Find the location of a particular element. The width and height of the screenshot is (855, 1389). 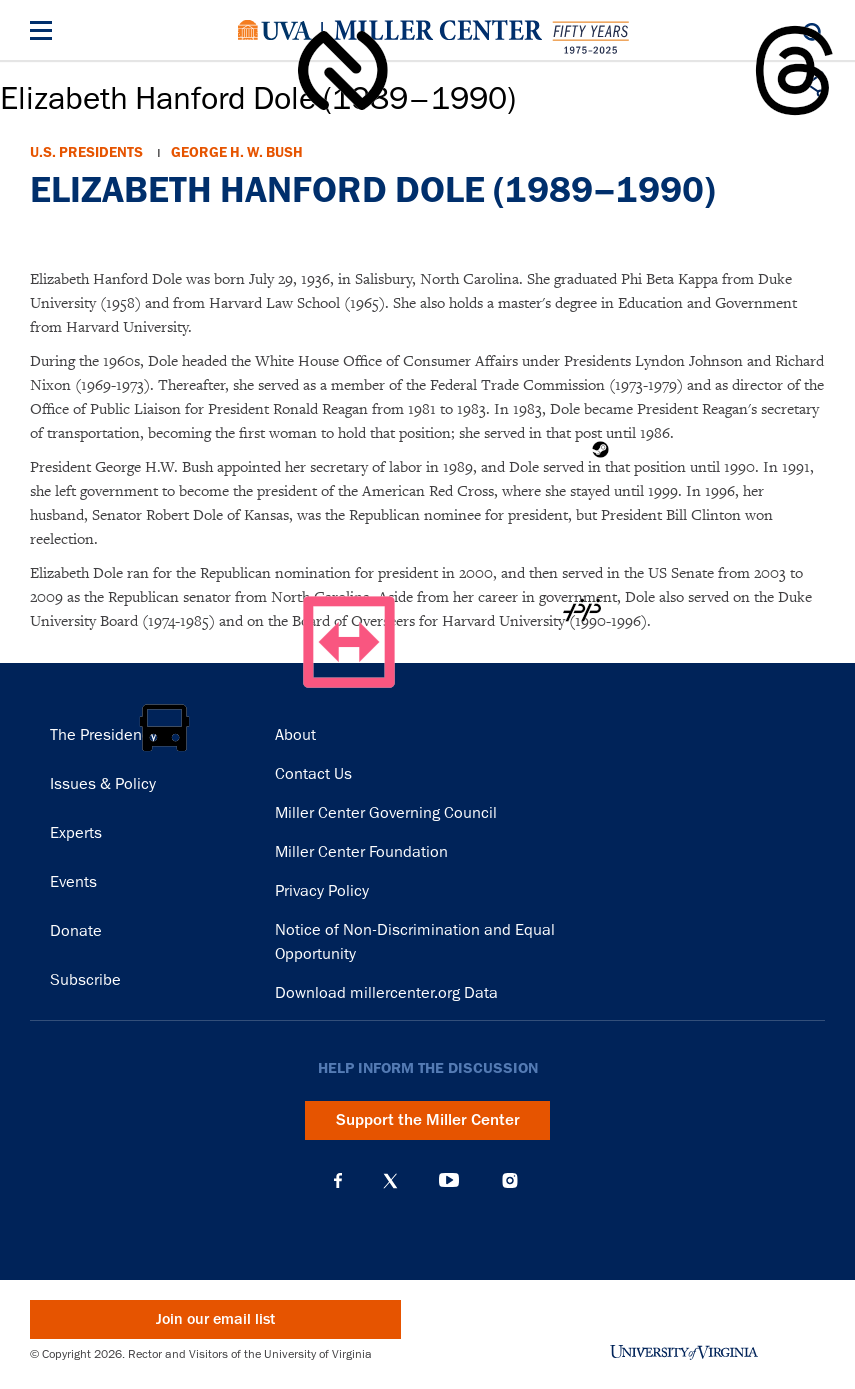

PaddlePaddle deep learning framework logo is located at coordinates (582, 610).